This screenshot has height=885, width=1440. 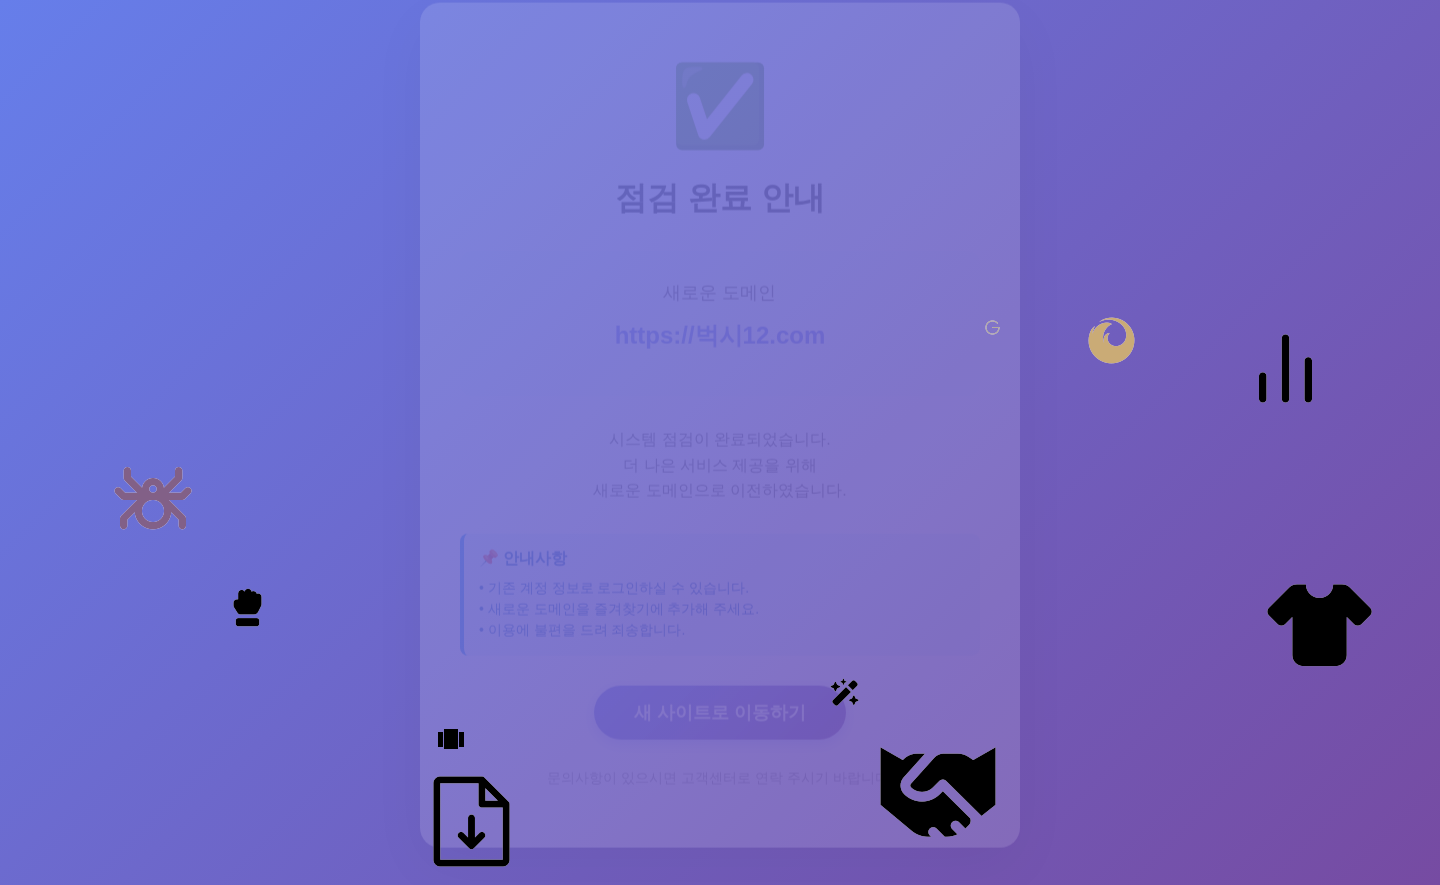 What do you see at coordinates (938, 792) in the screenshot?
I see `indicates a partnership or collaboration` at bounding box center [938, 792].